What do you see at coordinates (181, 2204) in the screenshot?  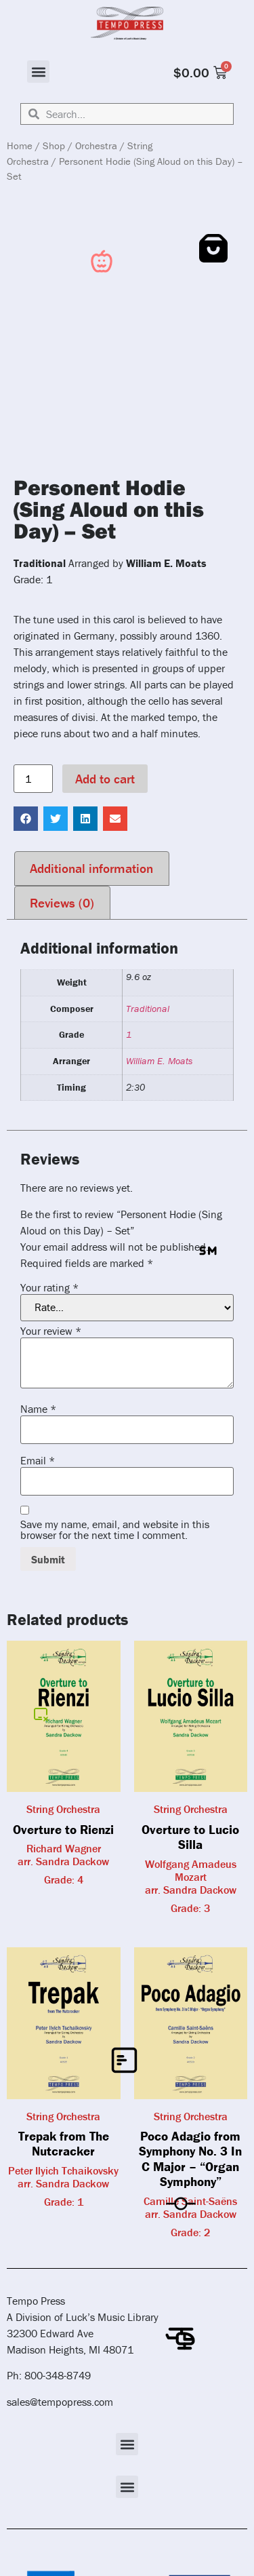 I see `view commit history in version control` at bounding box center [181, 2204].